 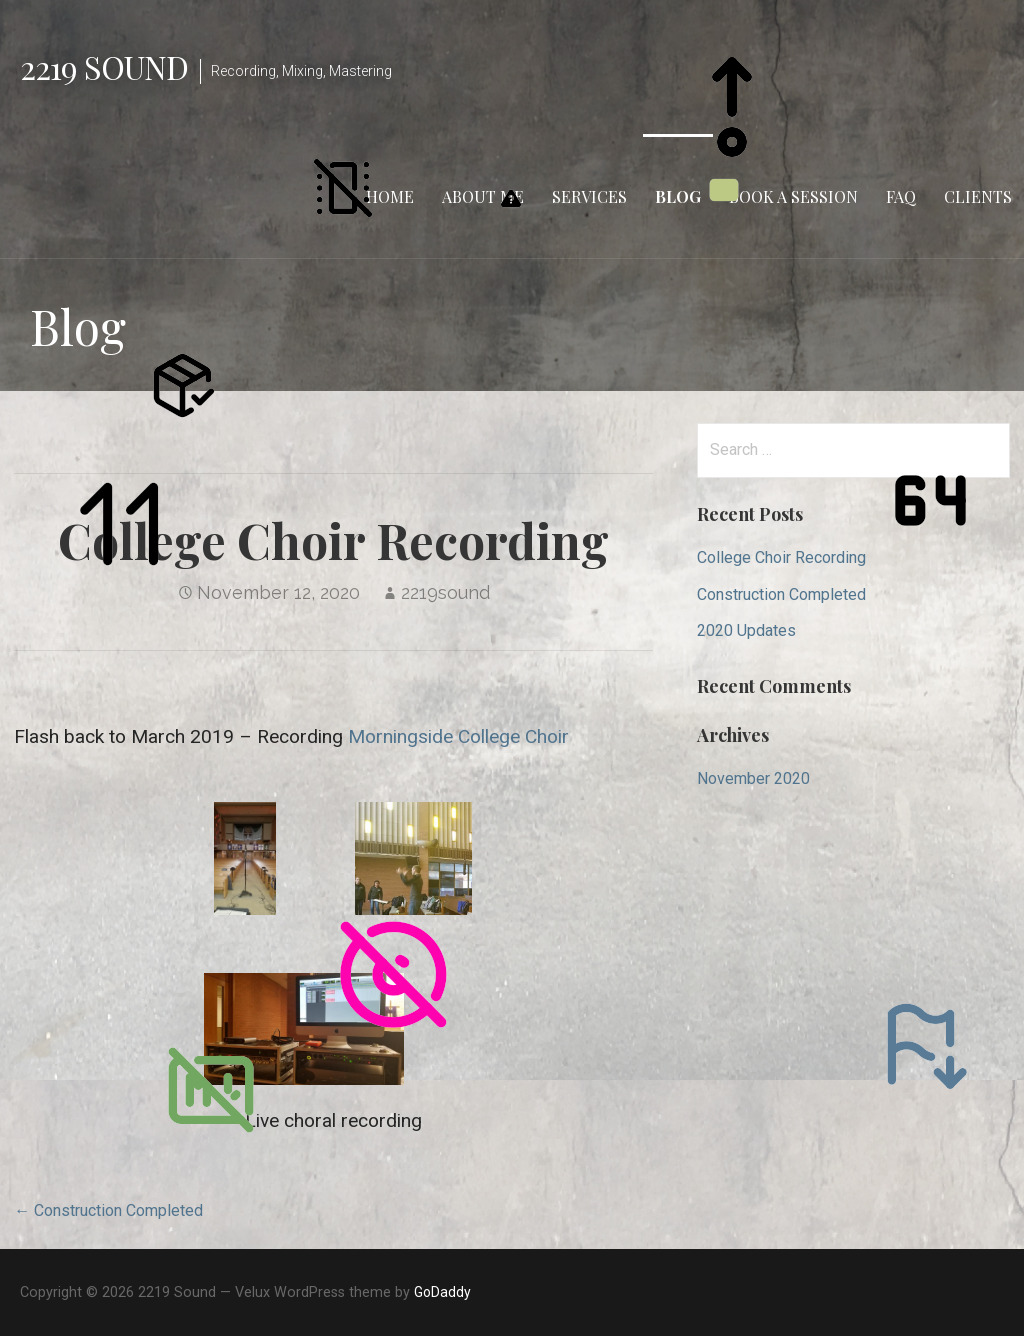 I want to click on indicates content is not copyrighted, so click(x=393, y=974).